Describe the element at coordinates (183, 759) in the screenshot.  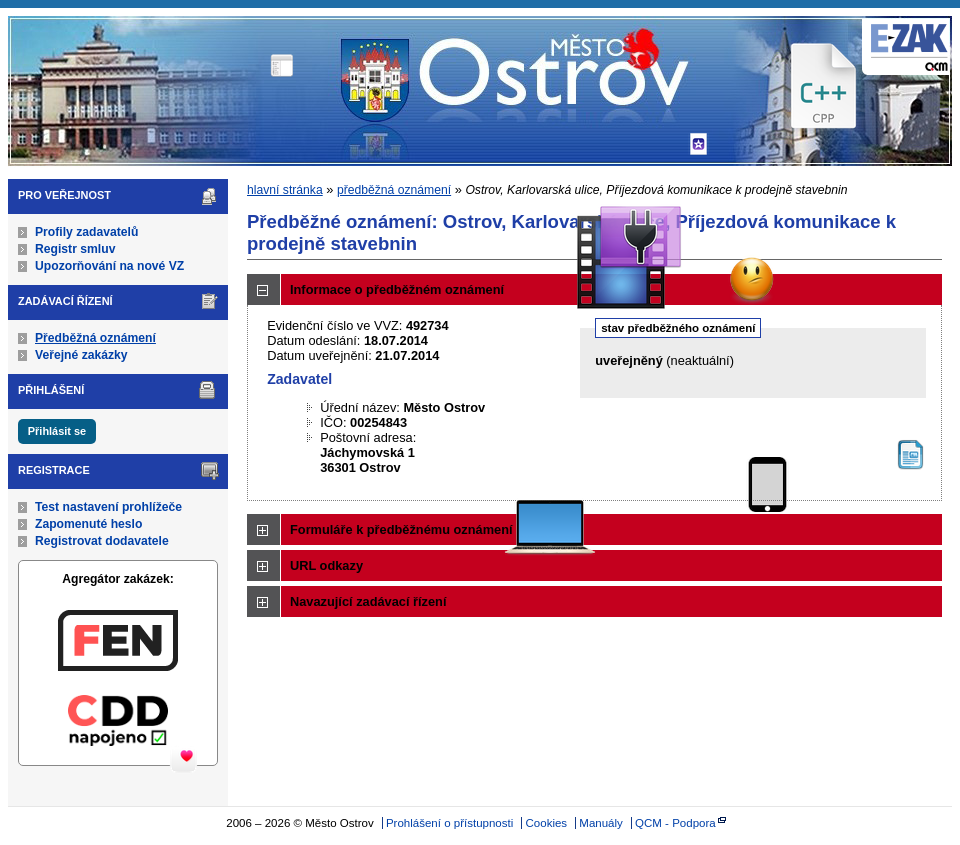
I see `open the Health app` at that location.